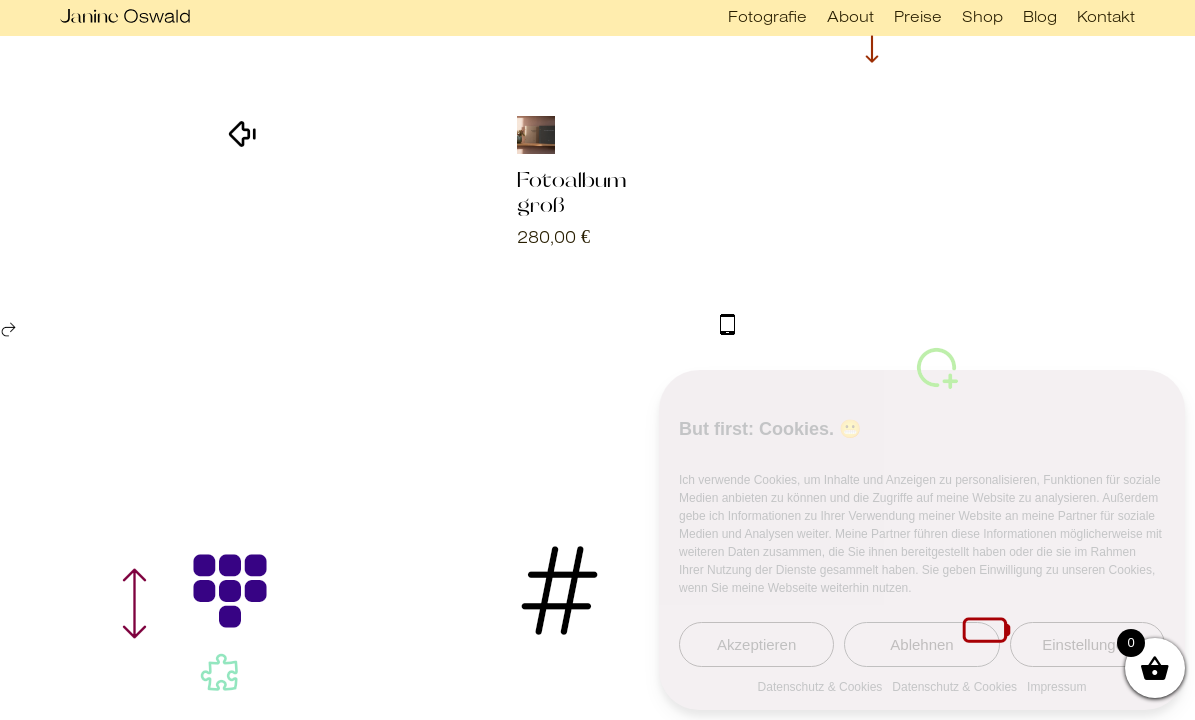 Image resolution: width=1195 pixels, height=720 pixels. I want to click on adjust height or vertical size, so click(134, 603).